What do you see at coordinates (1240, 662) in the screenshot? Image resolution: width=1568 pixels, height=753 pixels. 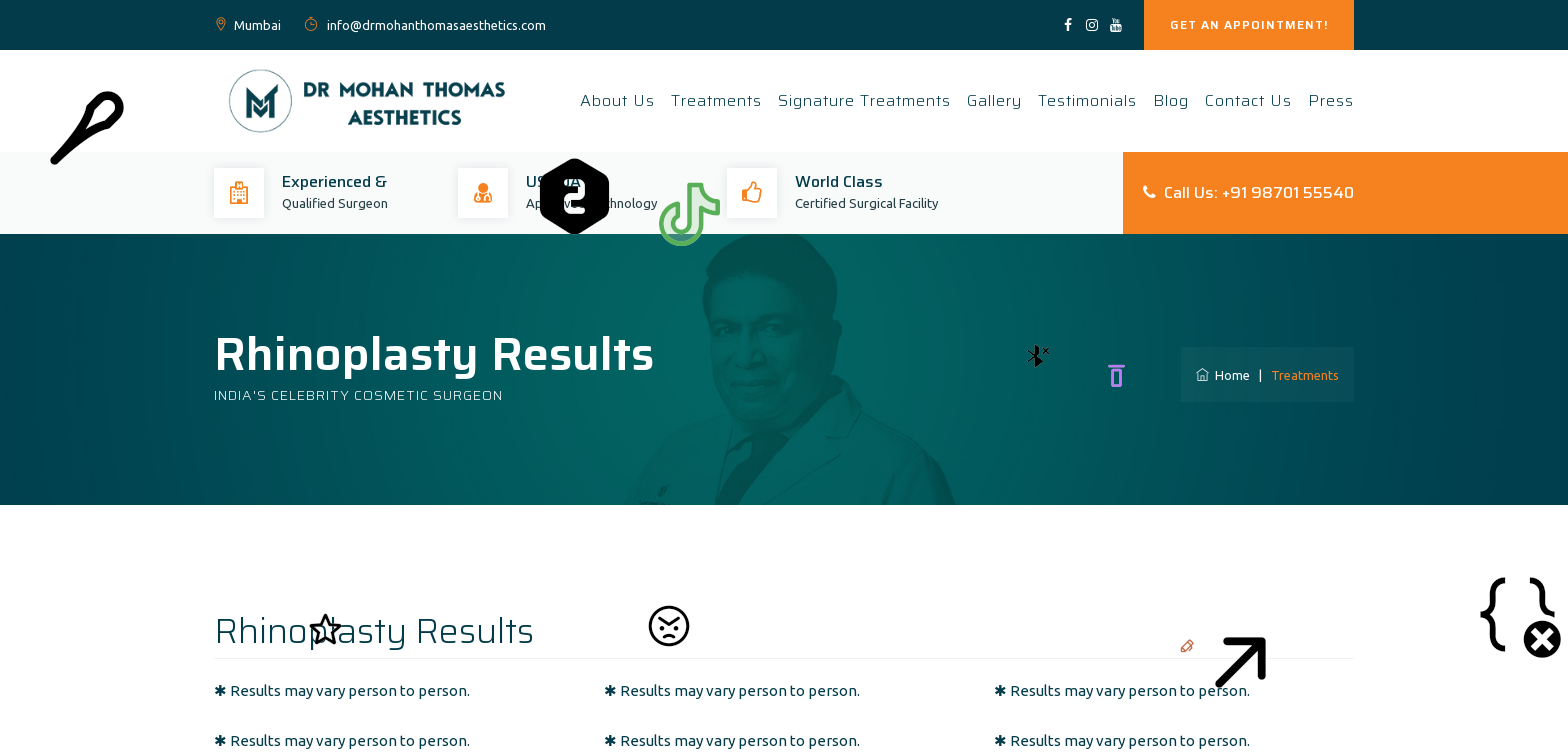 I see `open link in new tab or window` at bounding box center [1240, 662].